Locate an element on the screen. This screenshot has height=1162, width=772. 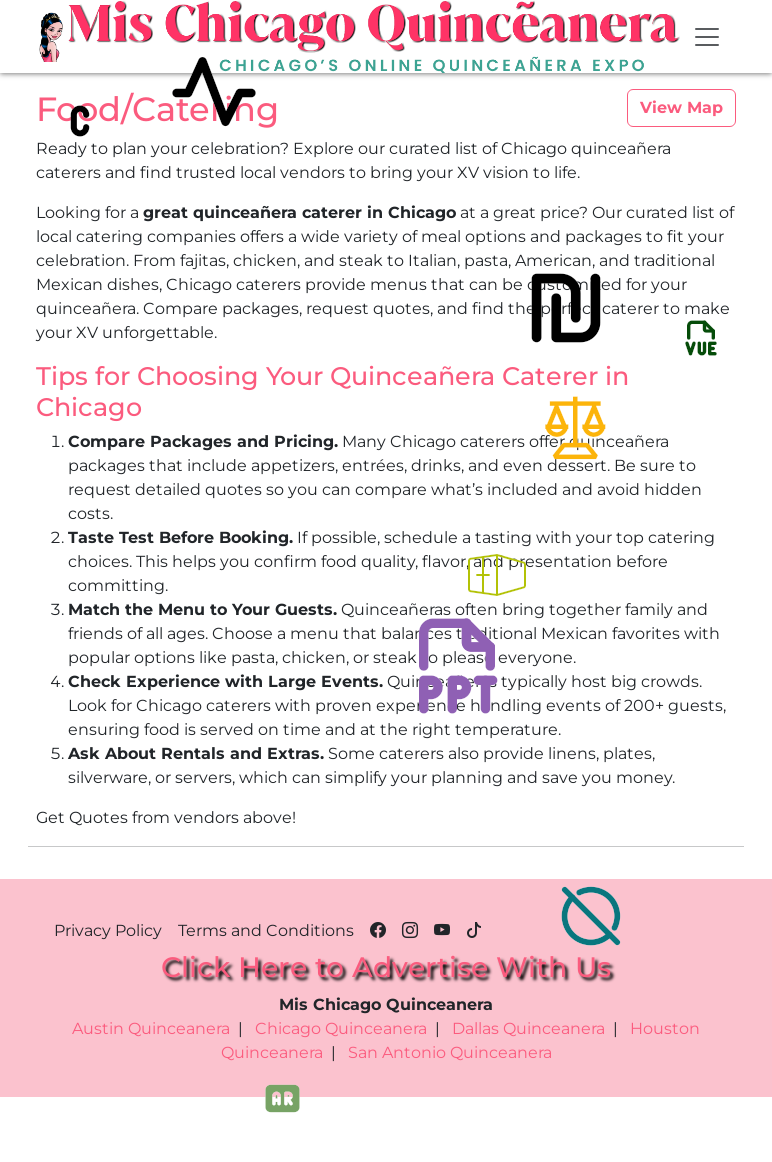
vue.js file type indicator is located at coordinates (701, 338).